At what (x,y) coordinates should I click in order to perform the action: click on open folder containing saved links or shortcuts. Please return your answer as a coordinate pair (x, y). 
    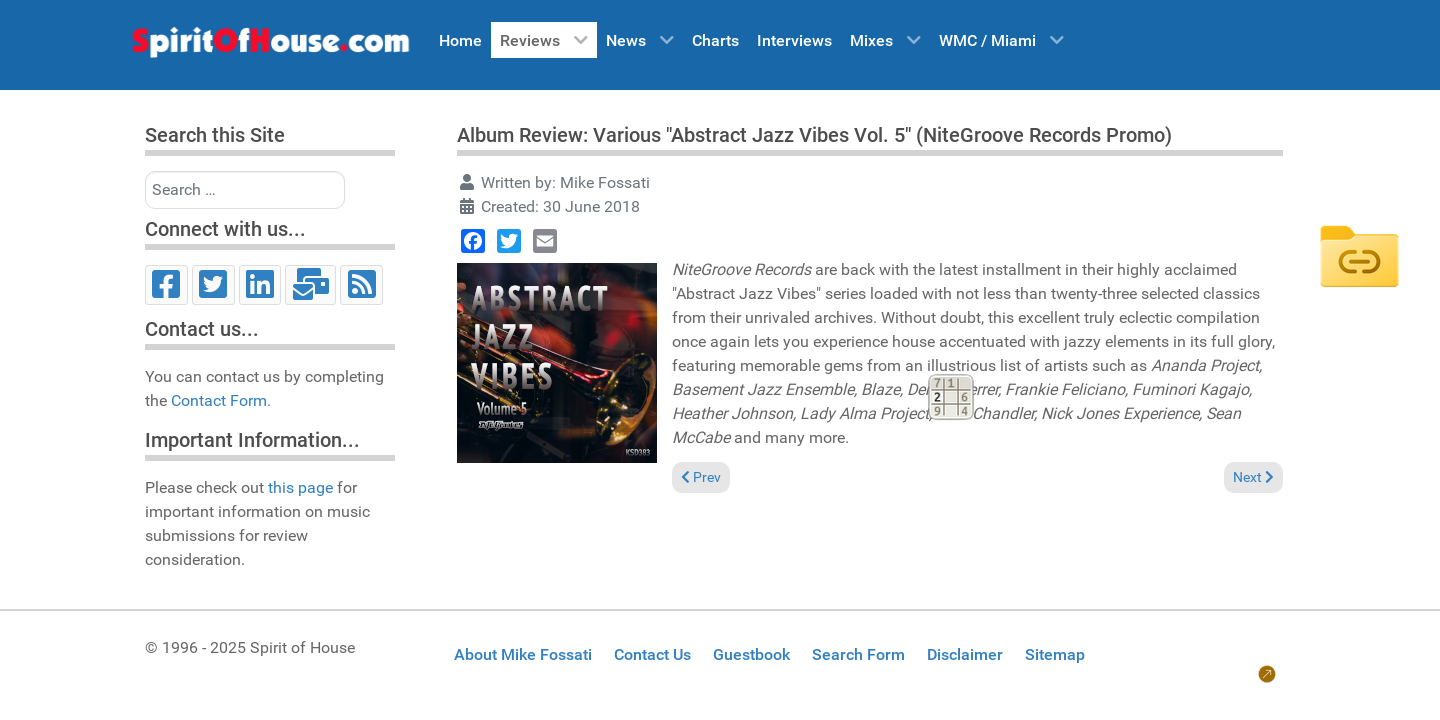
    Looking at the image, I should click on (1359, 258).